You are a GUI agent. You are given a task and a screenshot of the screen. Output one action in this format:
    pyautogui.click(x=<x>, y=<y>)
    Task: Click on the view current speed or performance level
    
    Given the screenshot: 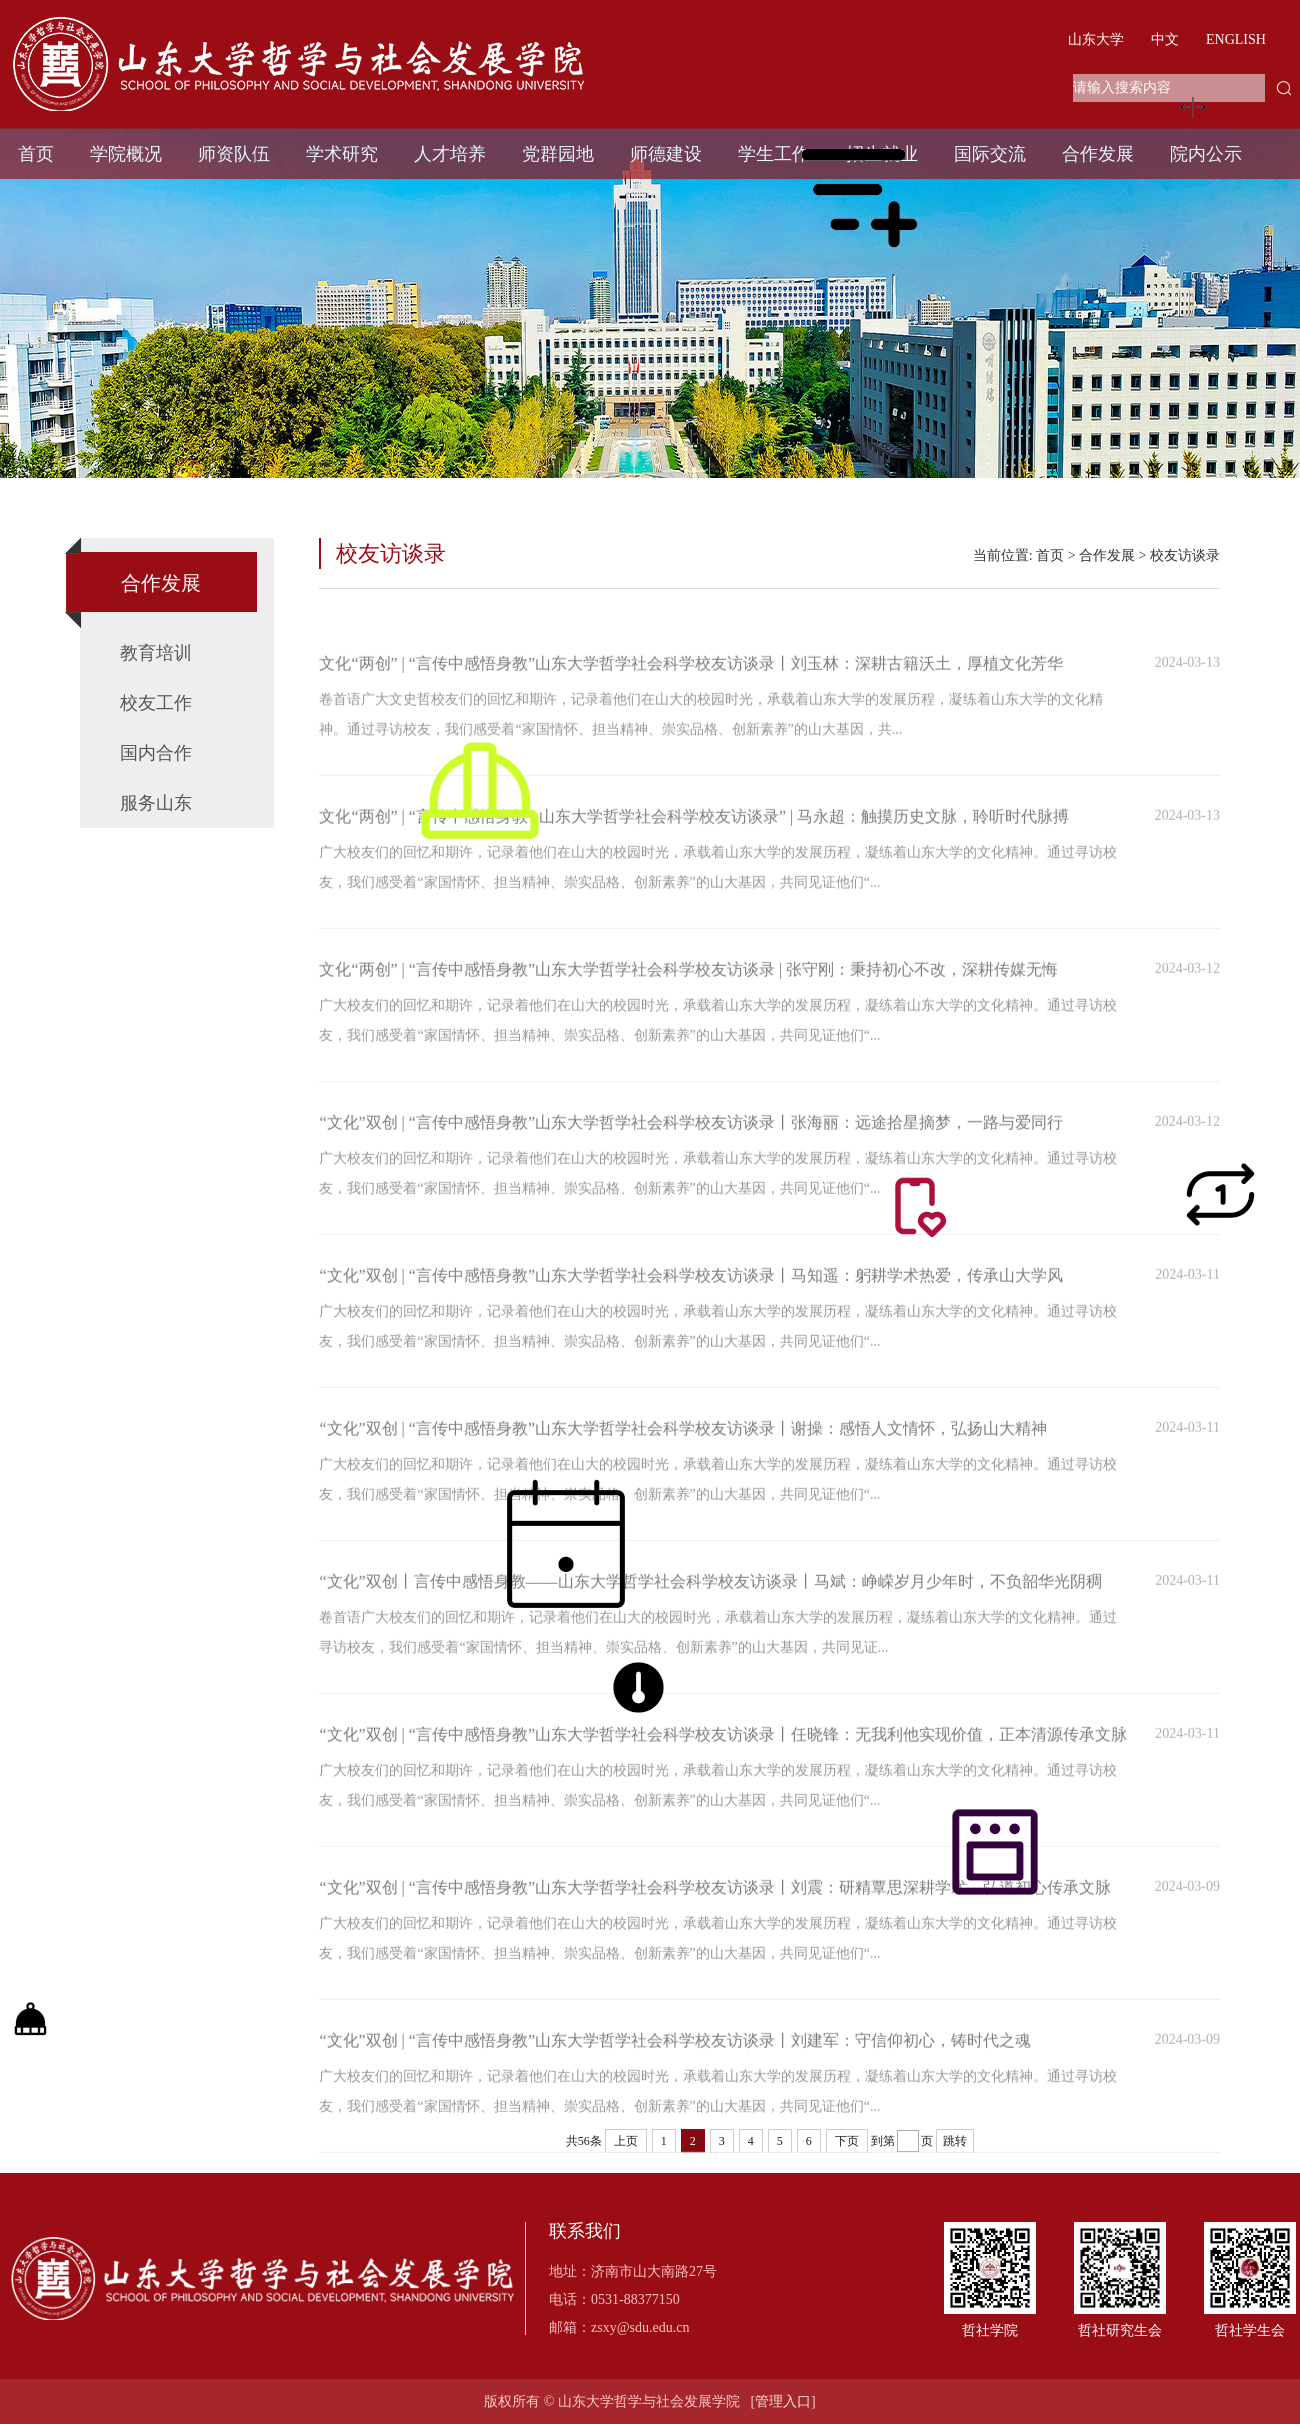 What is the action you would take?
    pyautogui.click(x=638, y=1687)
    